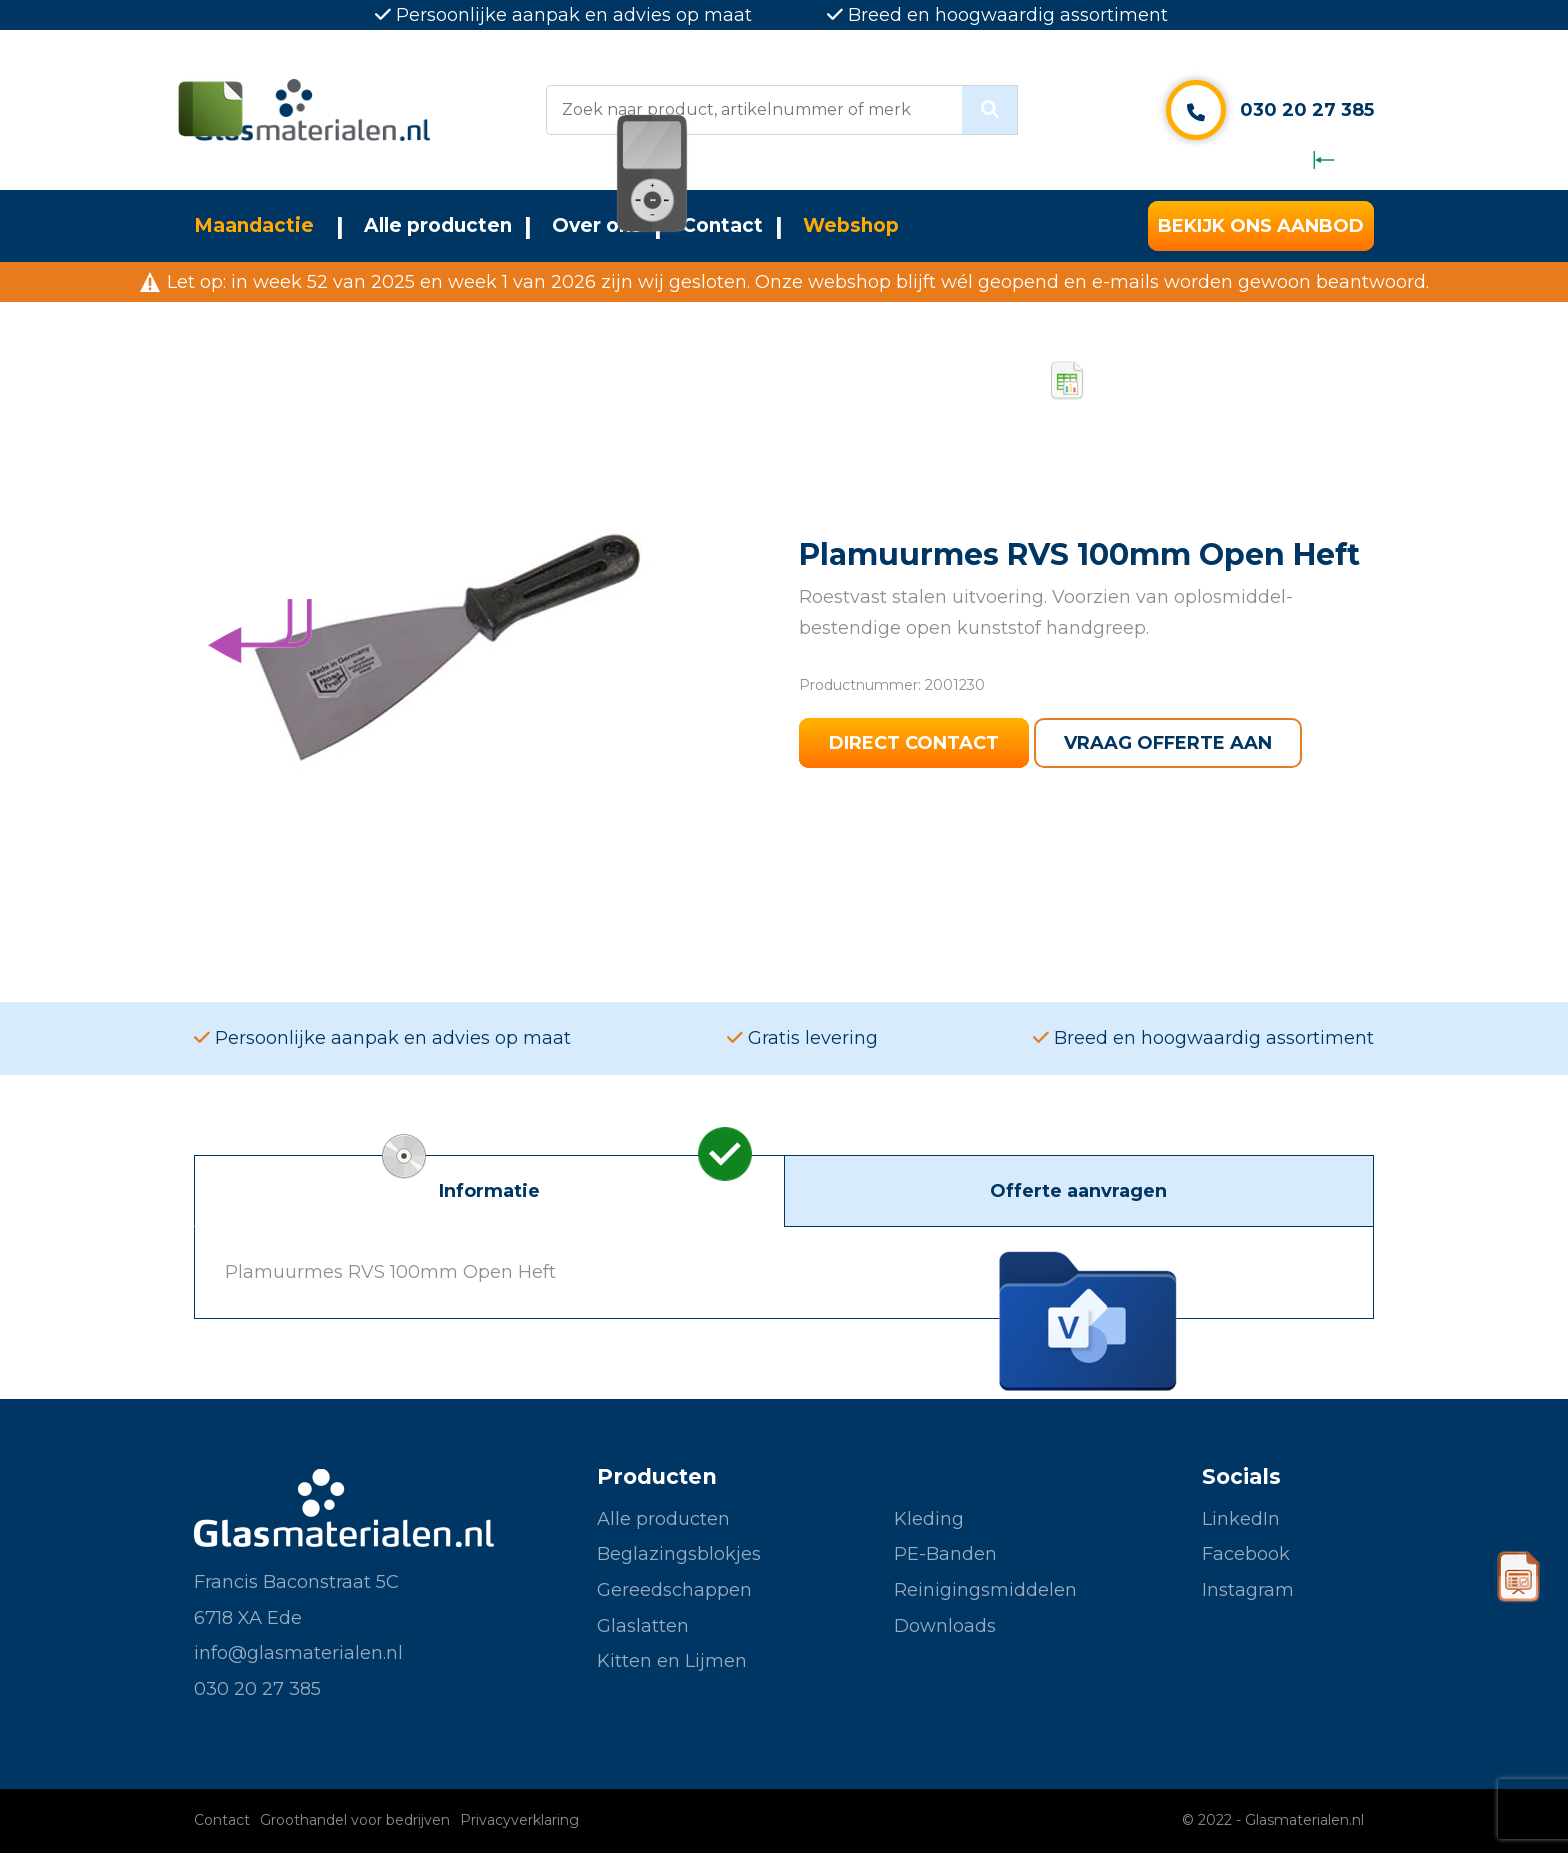 This screenshot has width=1568, height=1853. I want to click on libreoffice impress presentation file, so click(1518, 1576).